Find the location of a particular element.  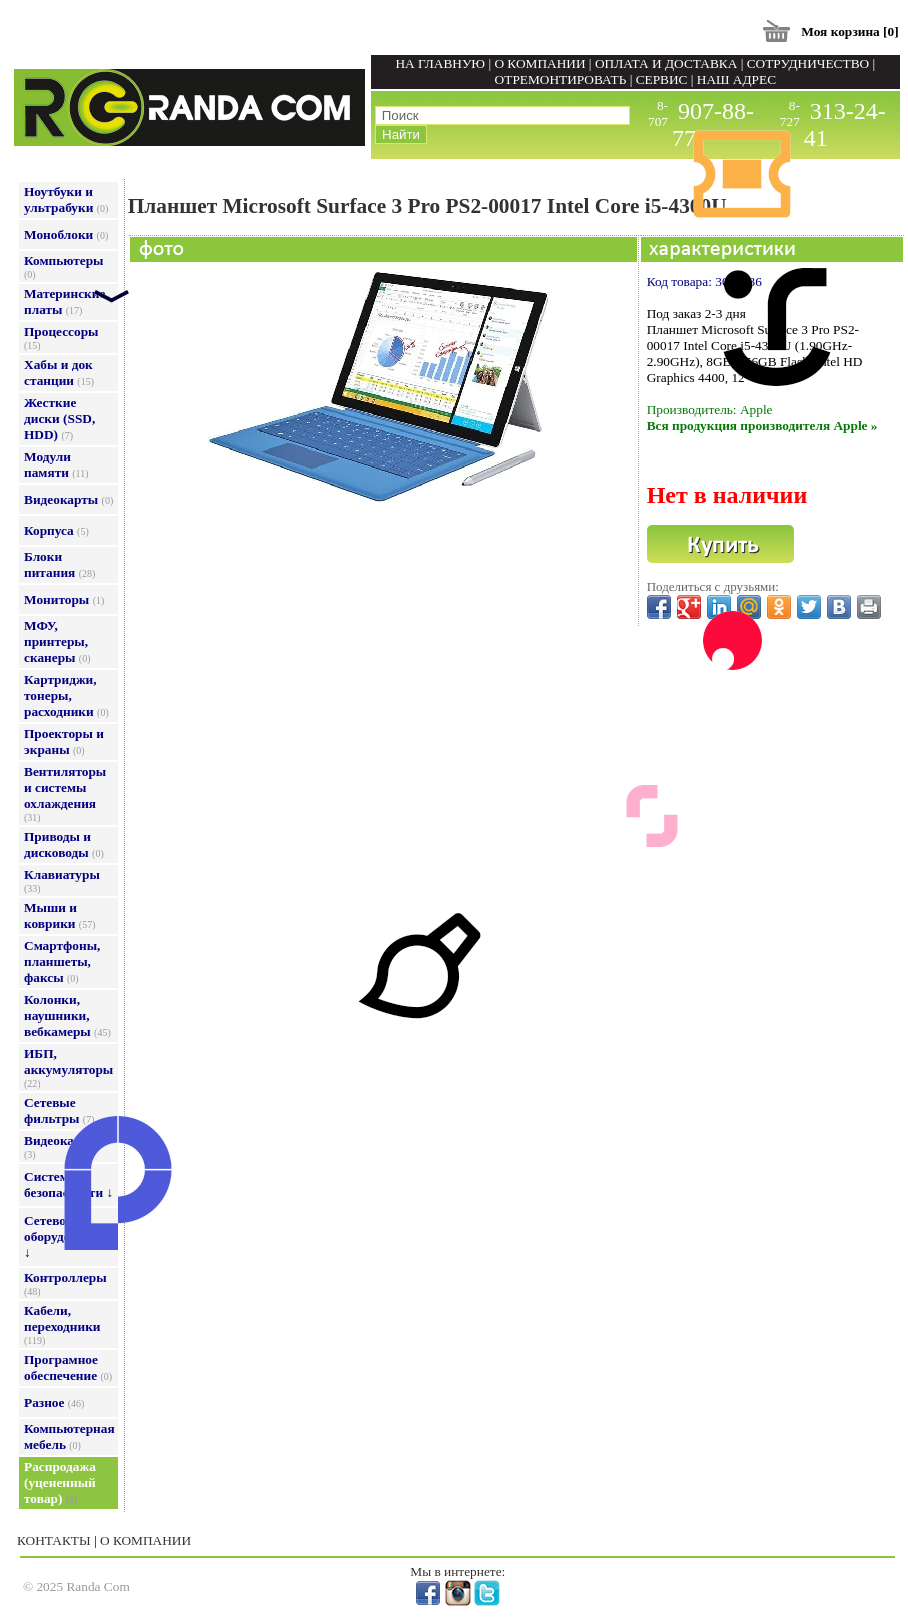

access brush or painting tools is located at coordinates (420, 968).